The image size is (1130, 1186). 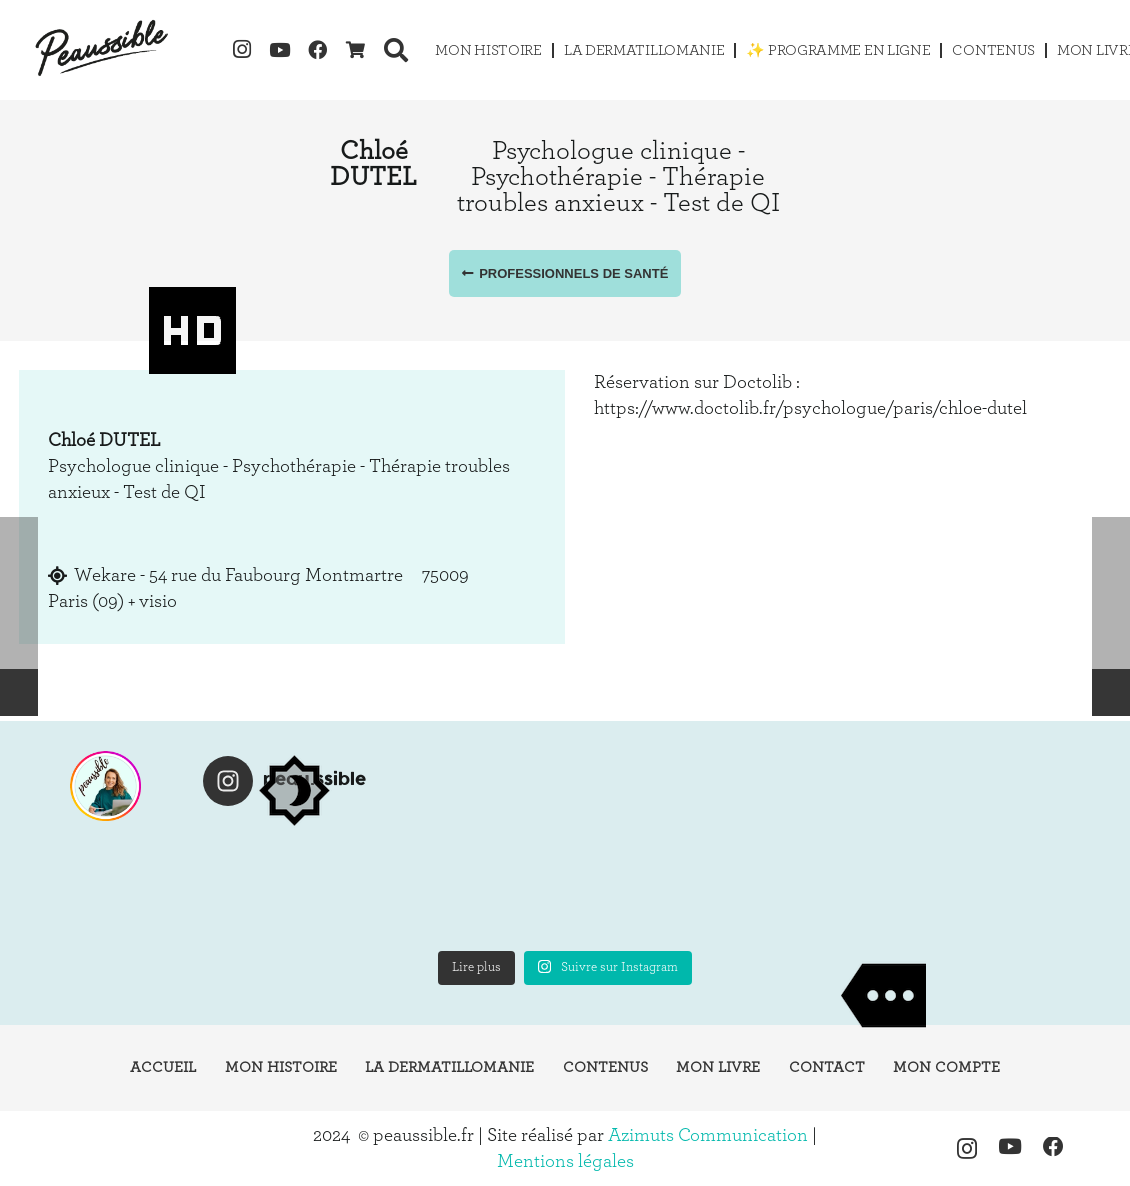 What do you see at coordinates (294, 790) in the screenshot?
I see `toggle dark mode or night theme` at bounding box center [294, 790].